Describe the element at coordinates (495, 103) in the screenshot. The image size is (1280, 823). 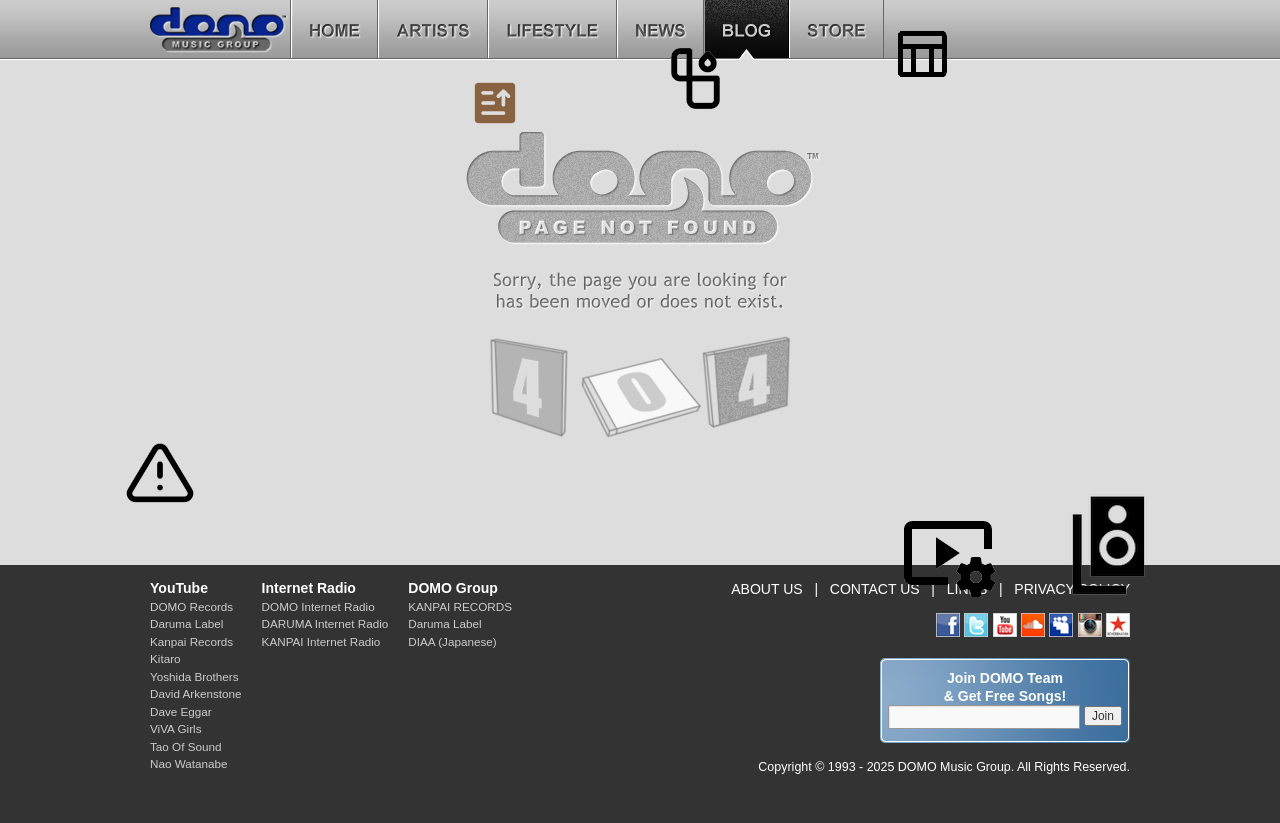
I see `sort items in descending order` at that location.